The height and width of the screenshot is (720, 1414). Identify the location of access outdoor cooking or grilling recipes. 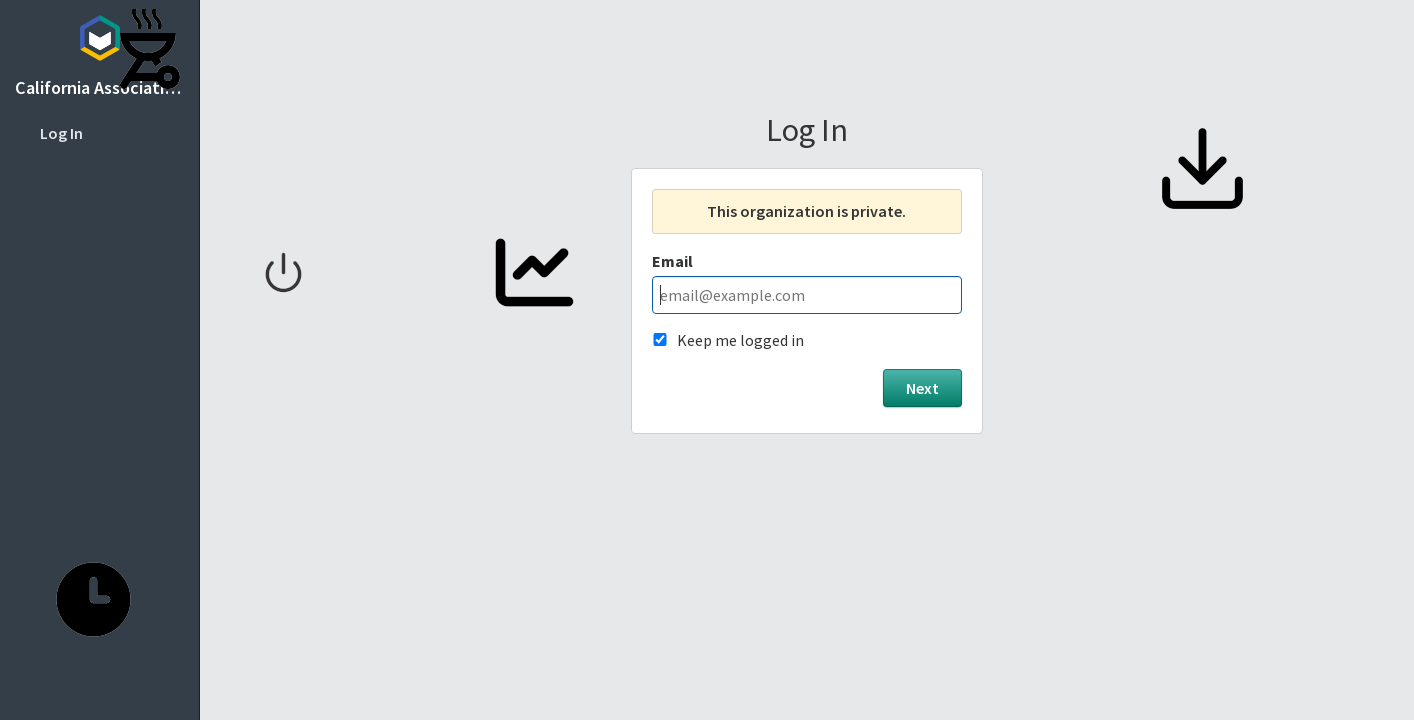
(148, 49).